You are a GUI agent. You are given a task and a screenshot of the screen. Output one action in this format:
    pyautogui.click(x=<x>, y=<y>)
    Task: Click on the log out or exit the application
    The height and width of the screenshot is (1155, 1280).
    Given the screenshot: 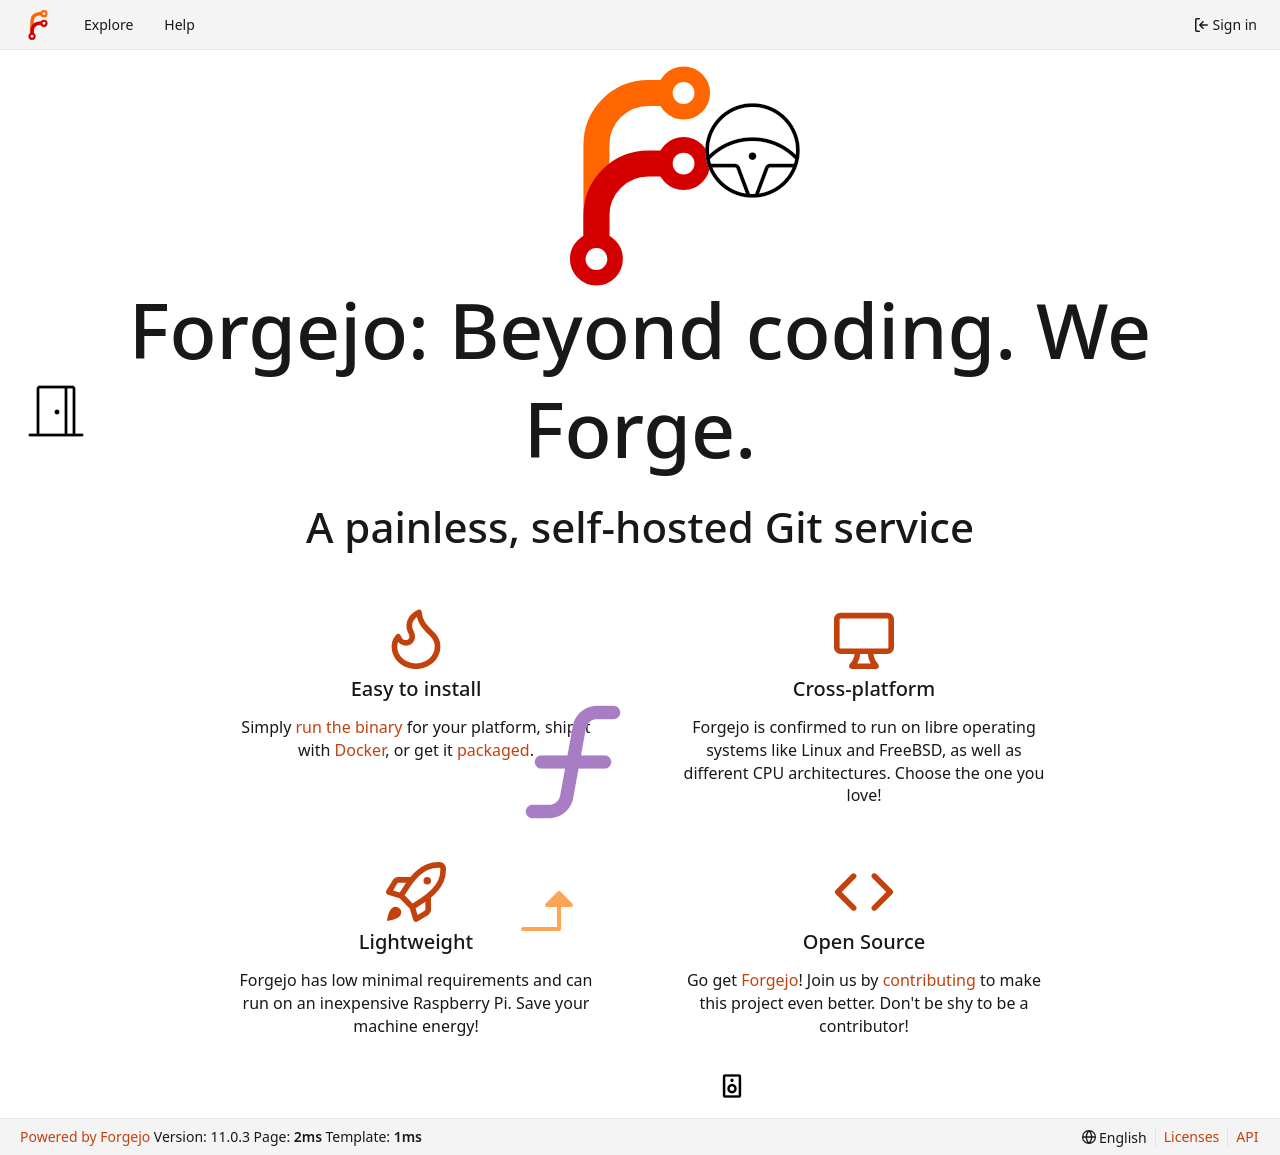 What is the action you would take?
    pyautogui.click(x=56, y=411)
    